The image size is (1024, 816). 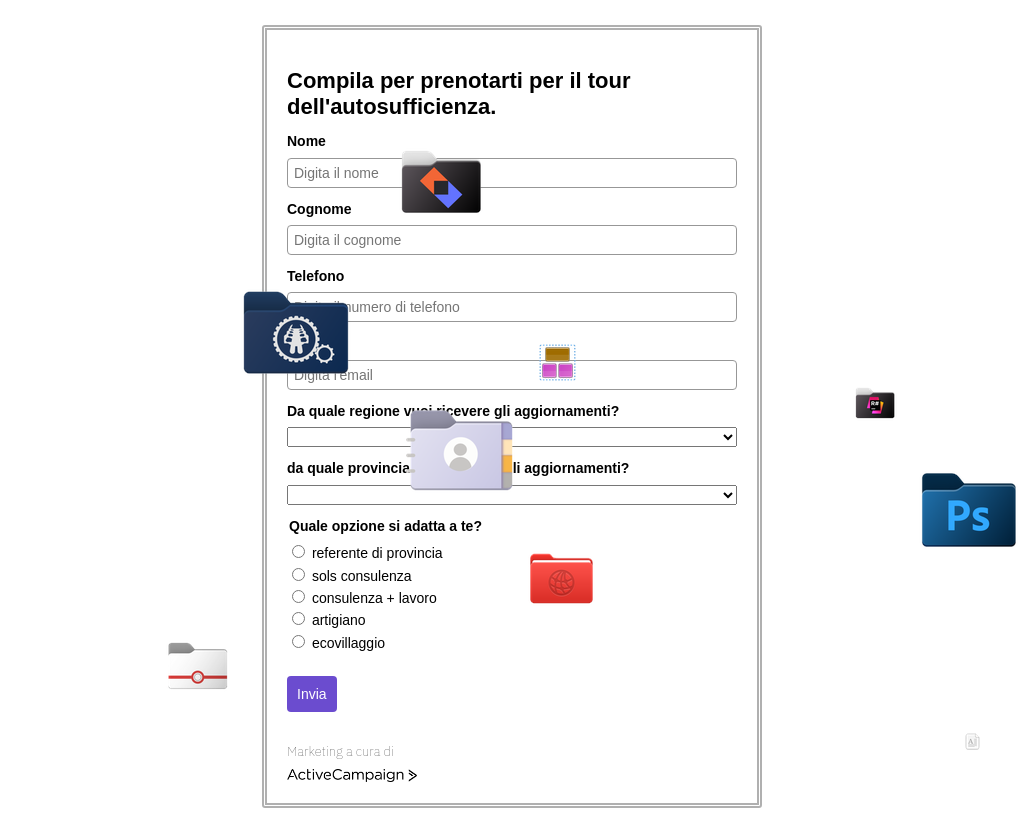 What do you see at coordinates (557, 362) in the screenshot?
I see `select all items in the current view` at bounding box center [557, 362].